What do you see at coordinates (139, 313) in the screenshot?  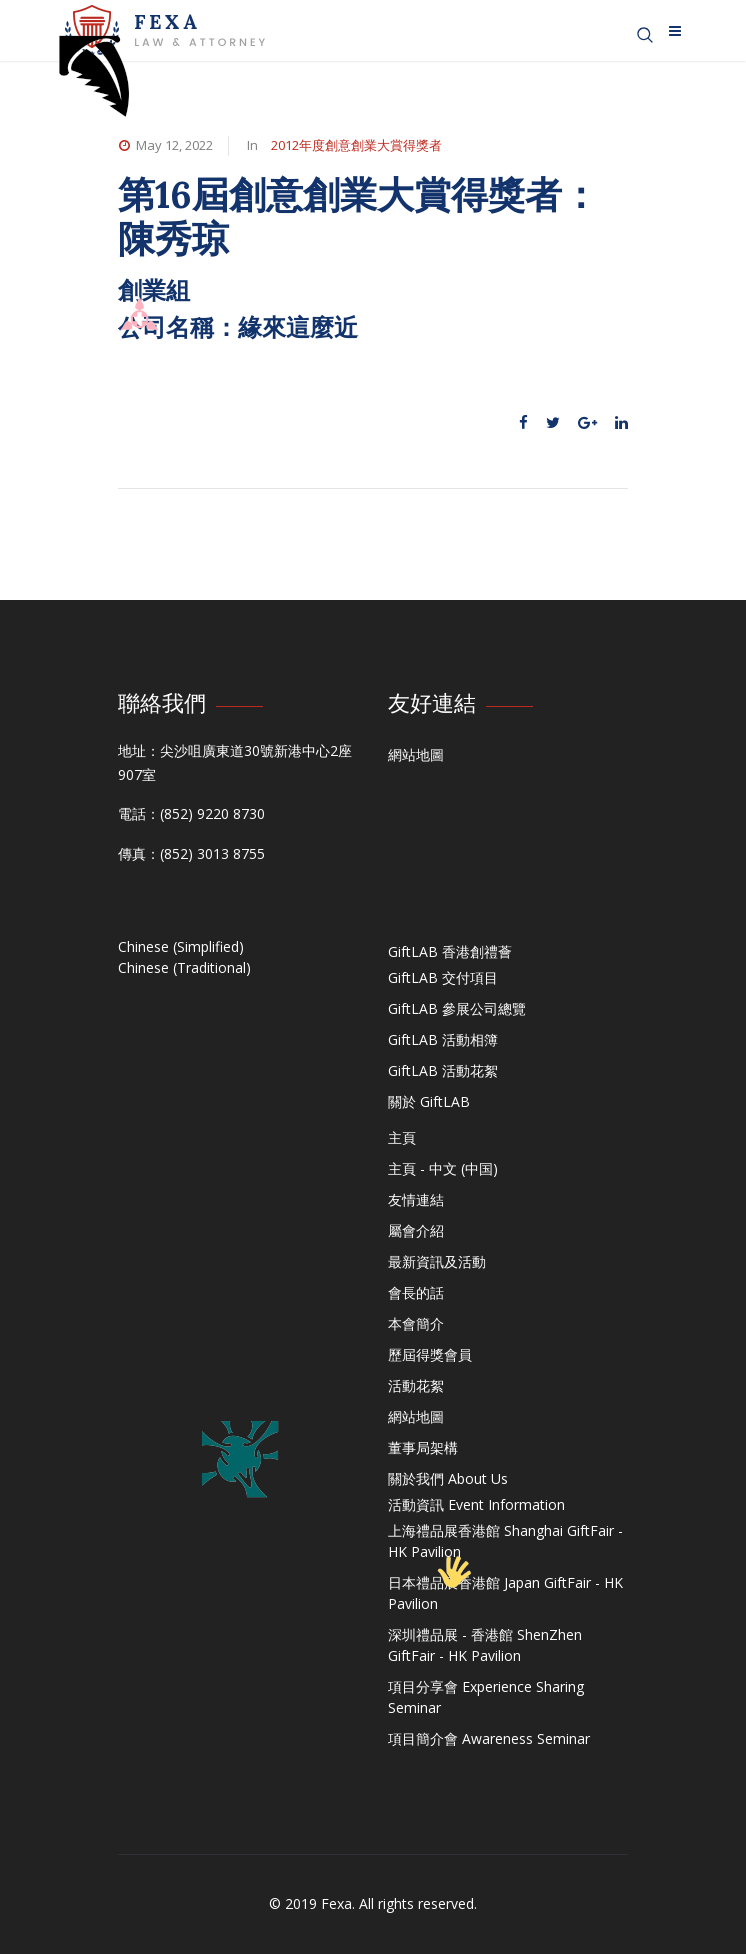 I see `indicates advanced or level three achievement status` at bounding box center [139, 313].